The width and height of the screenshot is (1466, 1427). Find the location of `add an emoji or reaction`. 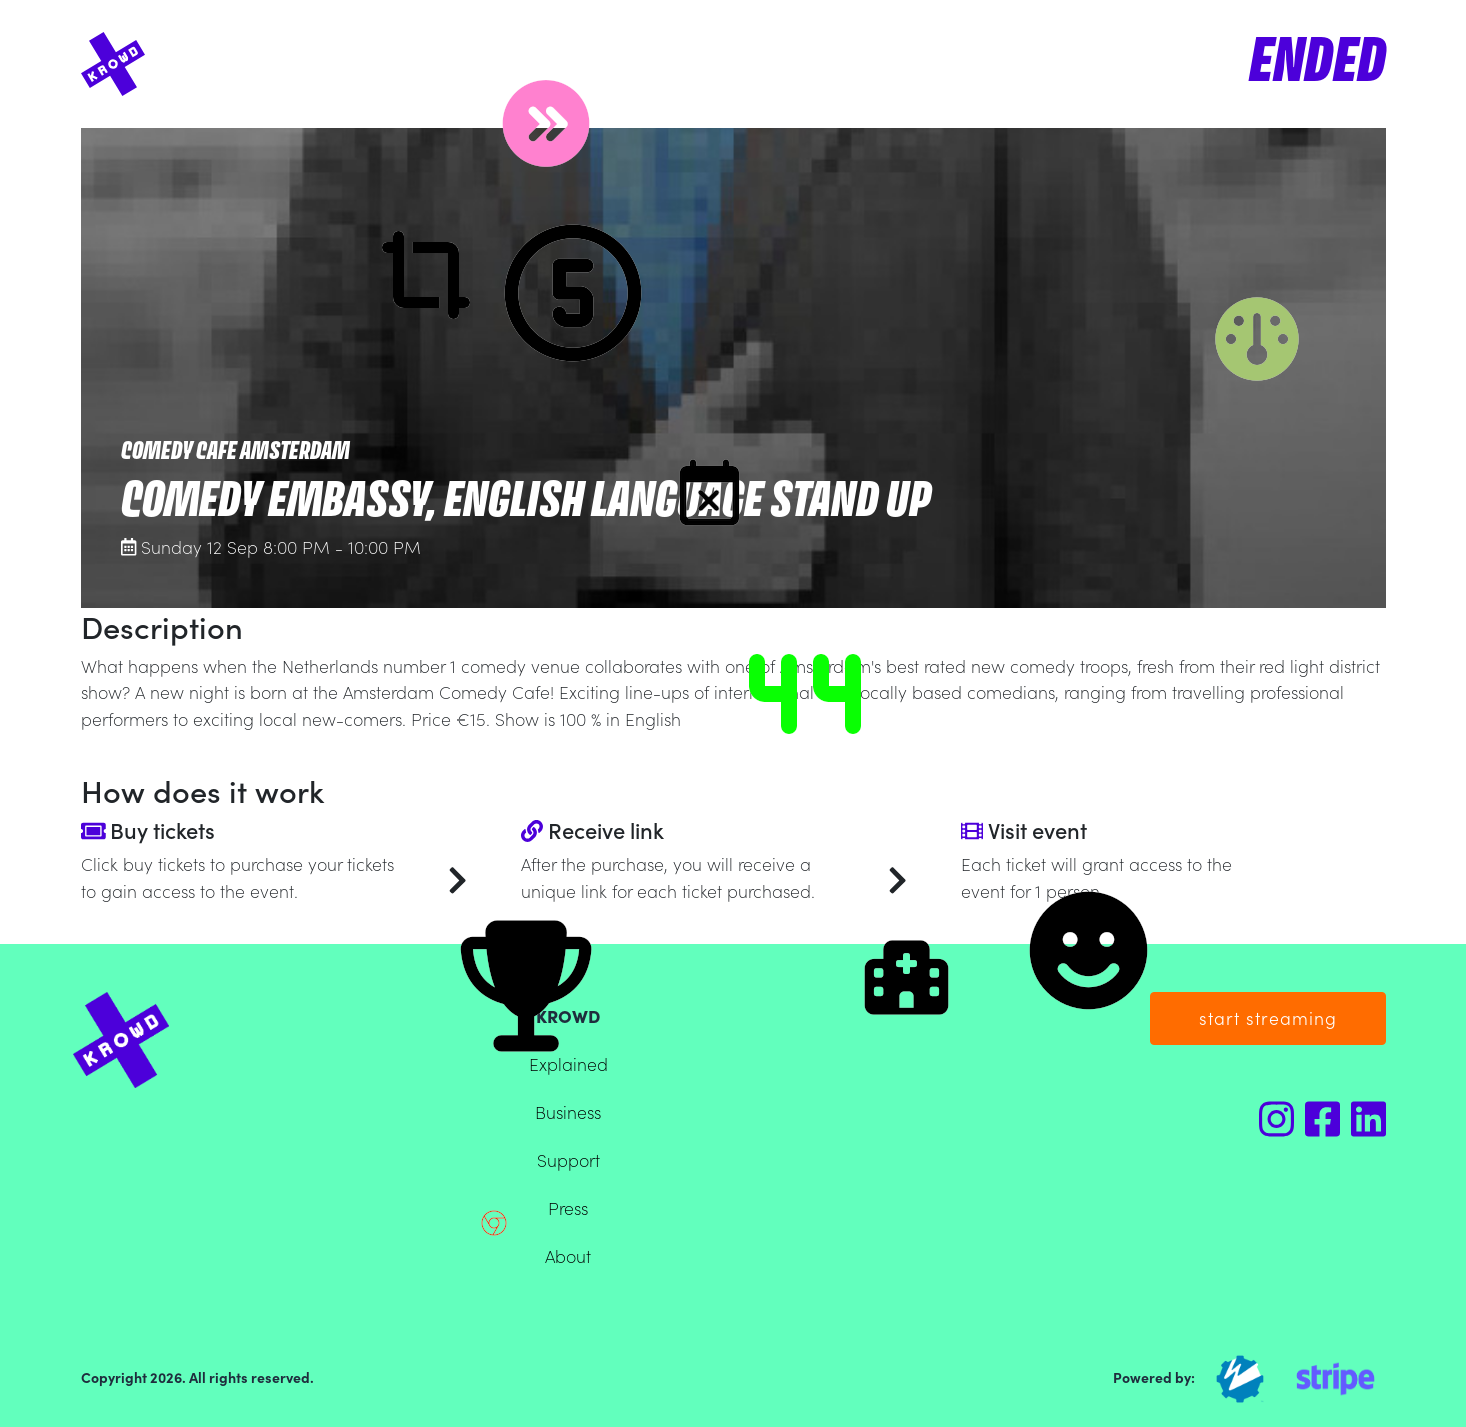

add an emoji or reaction is located at coordinates (1088, 950).